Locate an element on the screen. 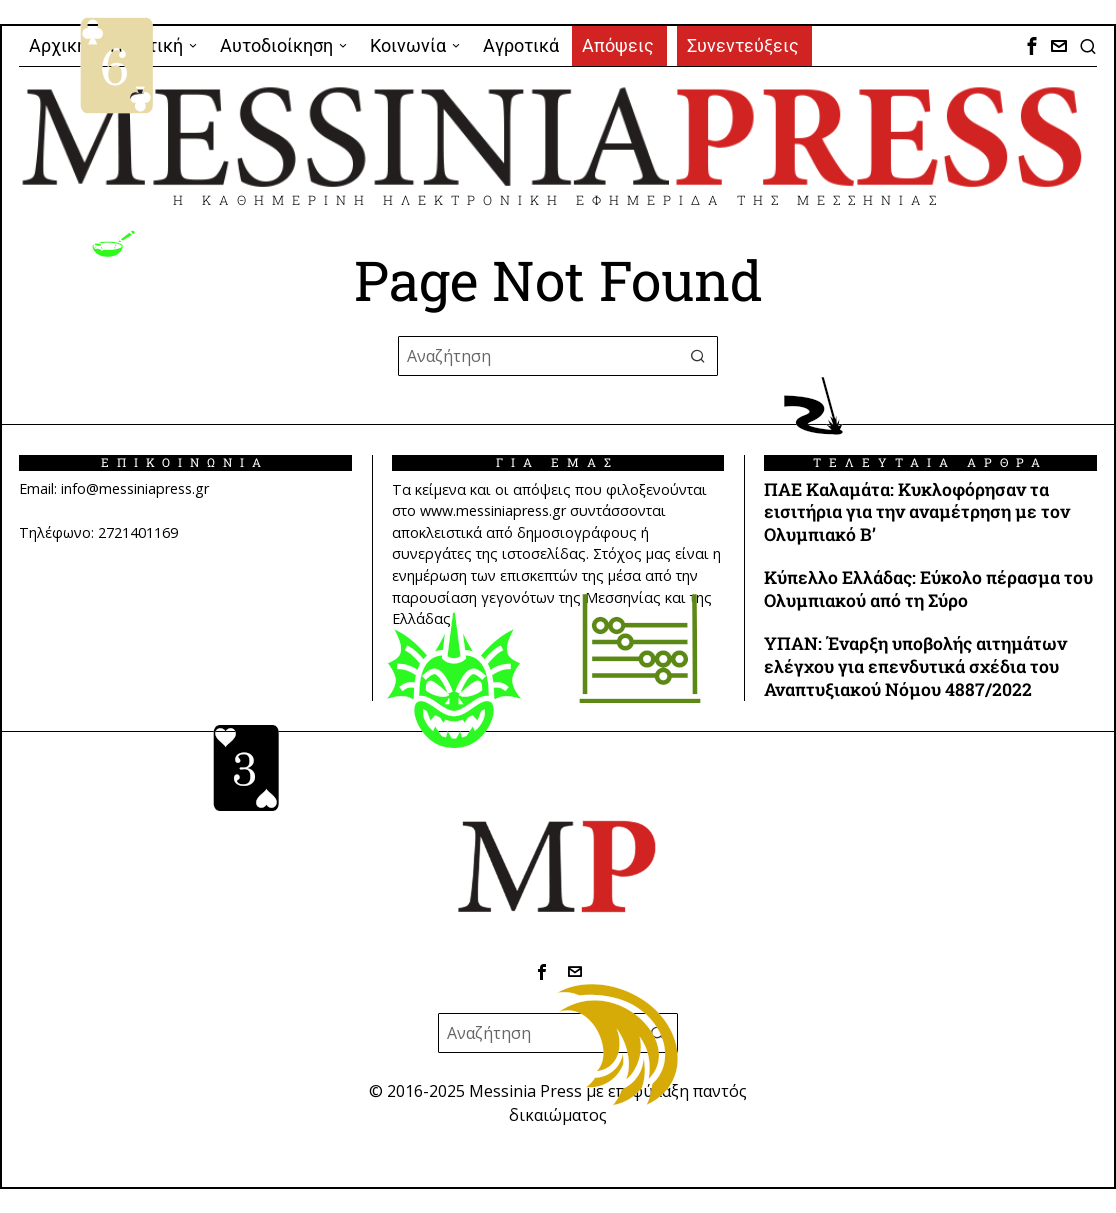 The width and height of the screenshot is (1116, 1213). equip claw-type armor or gauntlet is located at coordinates (617, 1044).